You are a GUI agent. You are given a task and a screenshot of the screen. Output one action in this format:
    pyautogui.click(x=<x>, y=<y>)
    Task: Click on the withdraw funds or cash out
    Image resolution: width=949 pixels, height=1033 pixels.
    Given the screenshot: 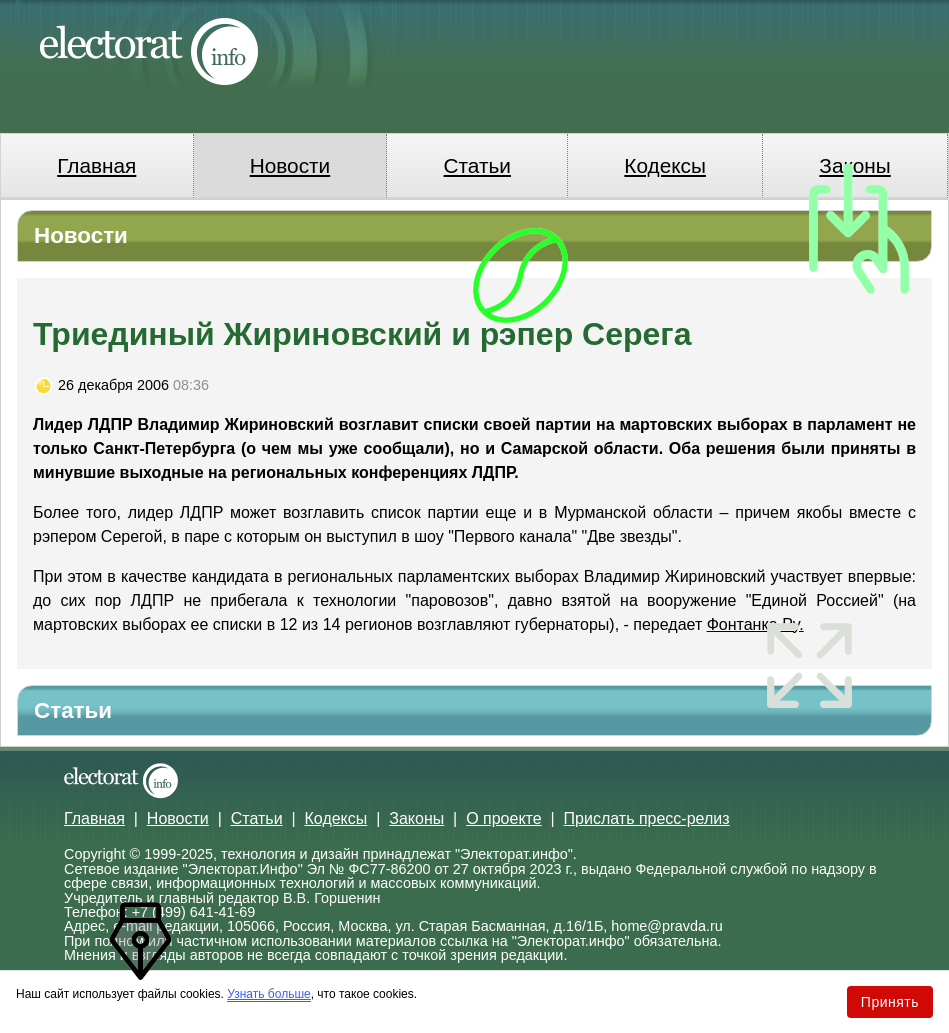 What is the action you would take?
    pyautogui.click(x=852, y=228)
    